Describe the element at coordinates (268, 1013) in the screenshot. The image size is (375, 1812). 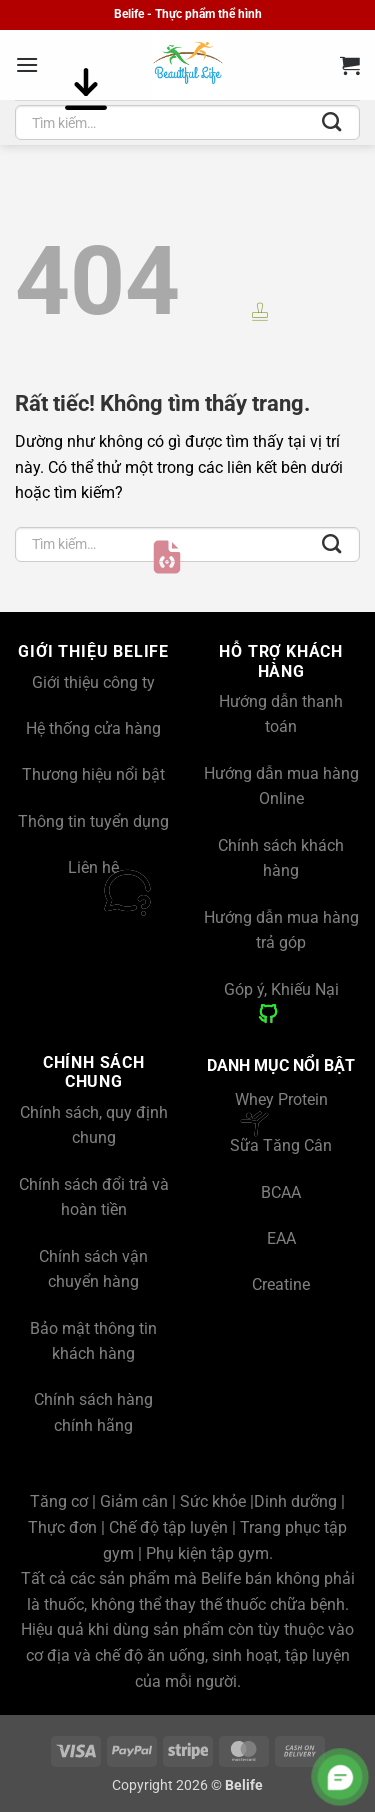
I see `view project on github` at that location.